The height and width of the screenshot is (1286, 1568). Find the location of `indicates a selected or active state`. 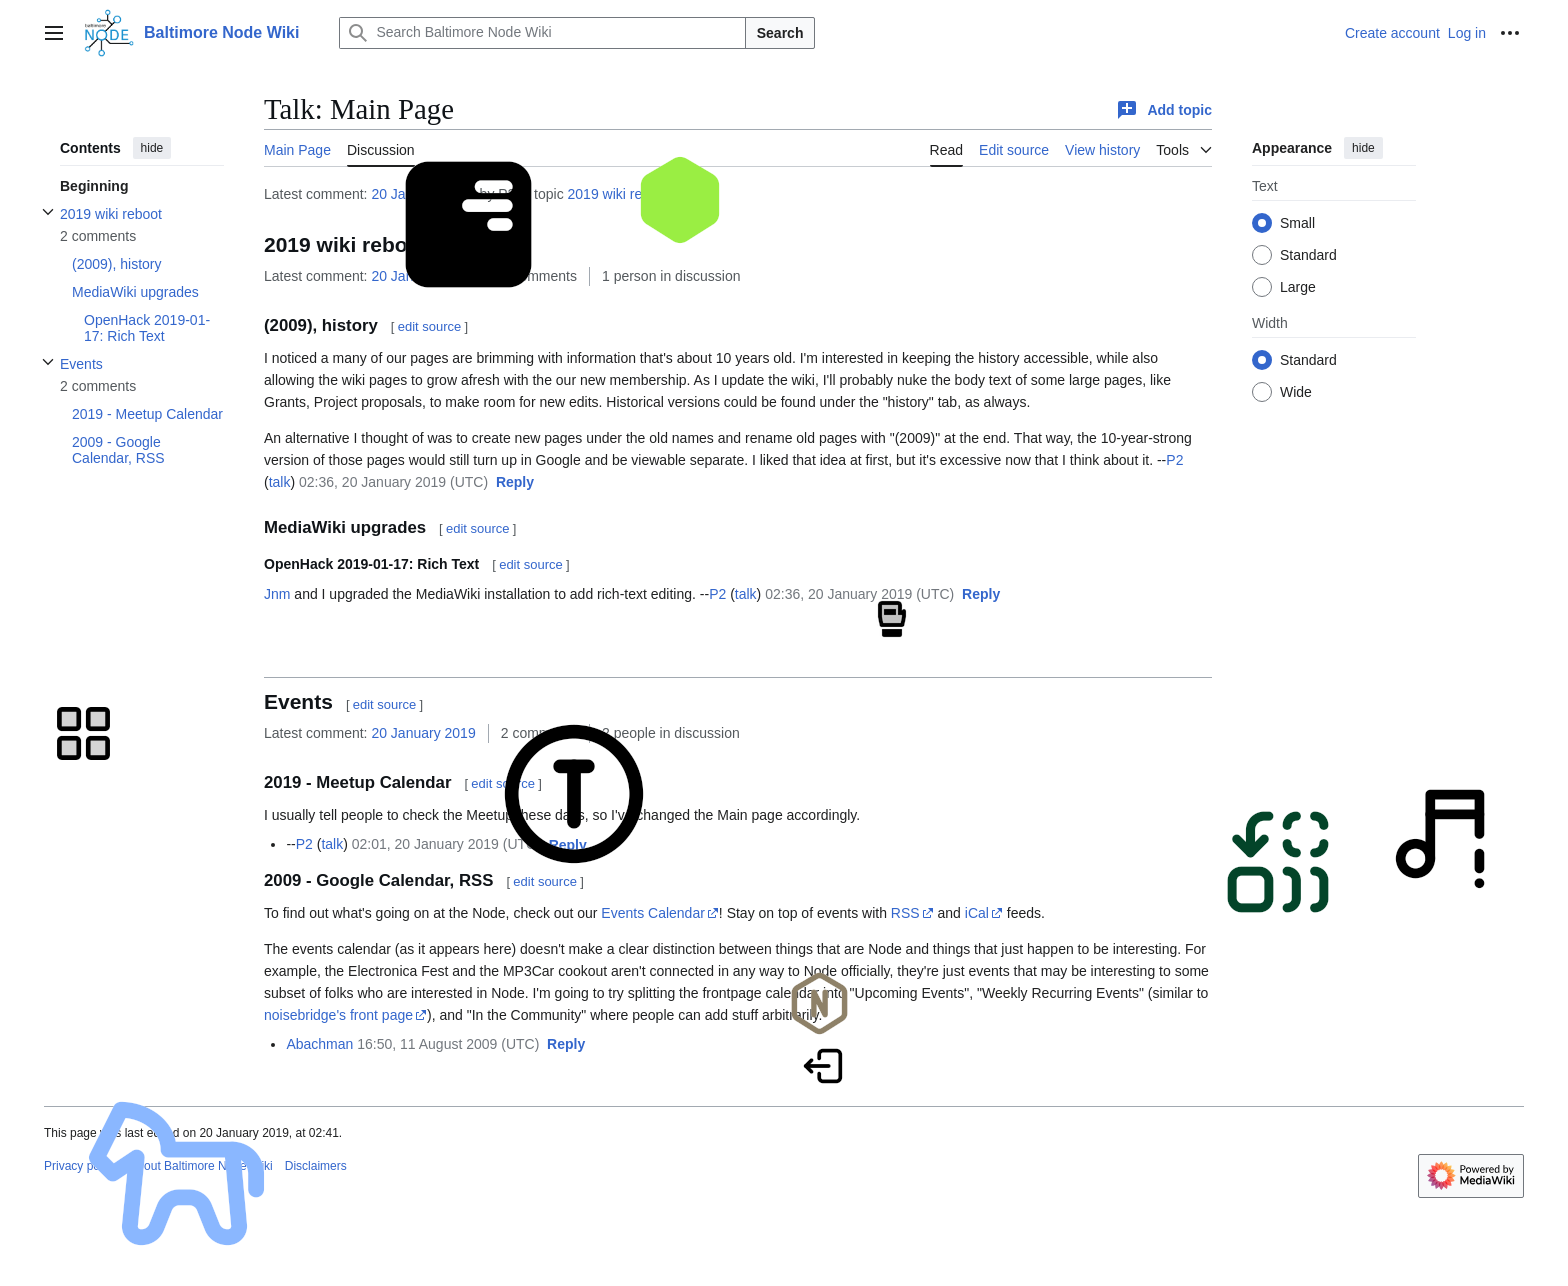

indicates a selected or active state is located at coordinates (680, 200).